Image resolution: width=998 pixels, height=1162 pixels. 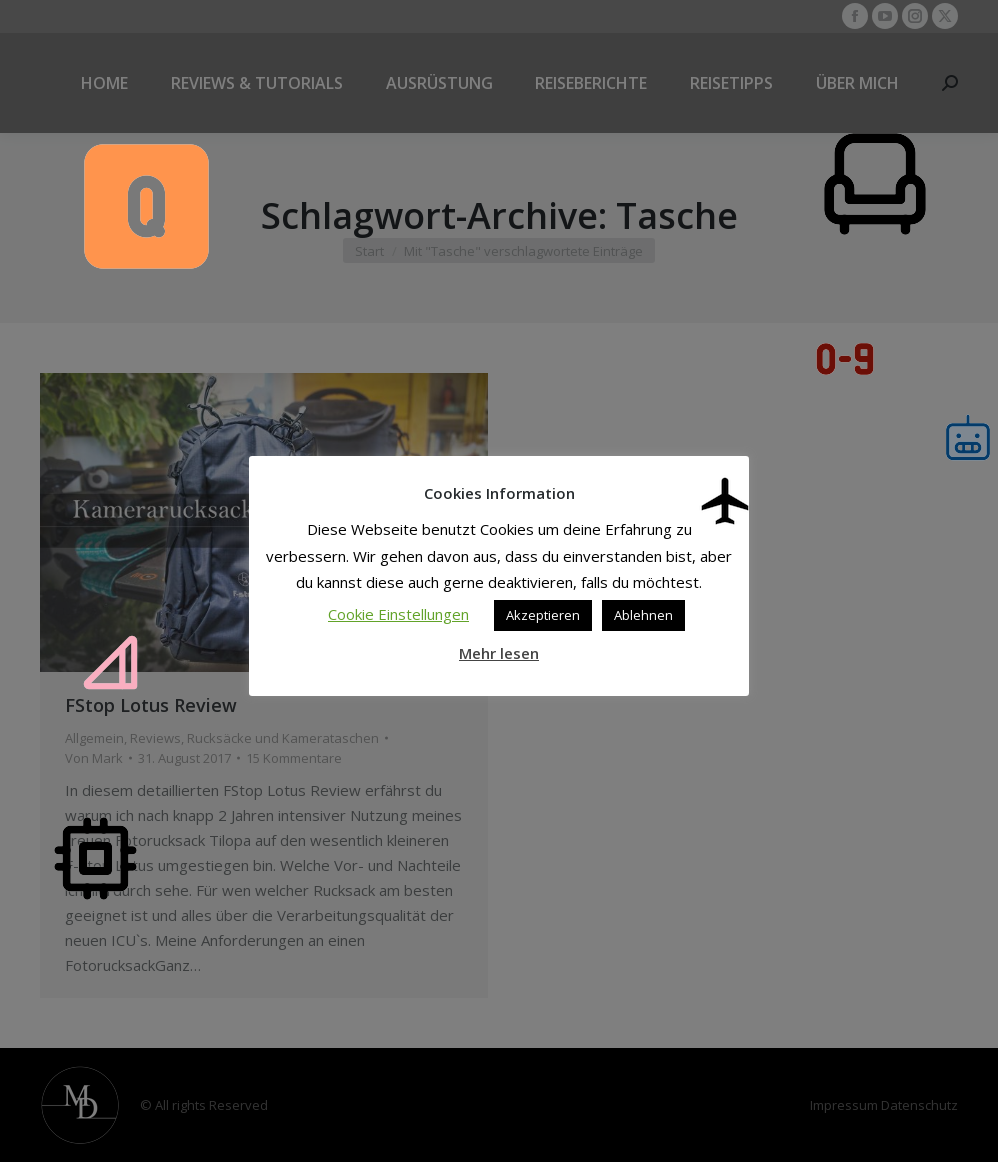 What do you see at coordinates (146, 206) in the screenshot?
I see `represents the letter Q in a keyboard or text input` at bounding box center [146, 206].